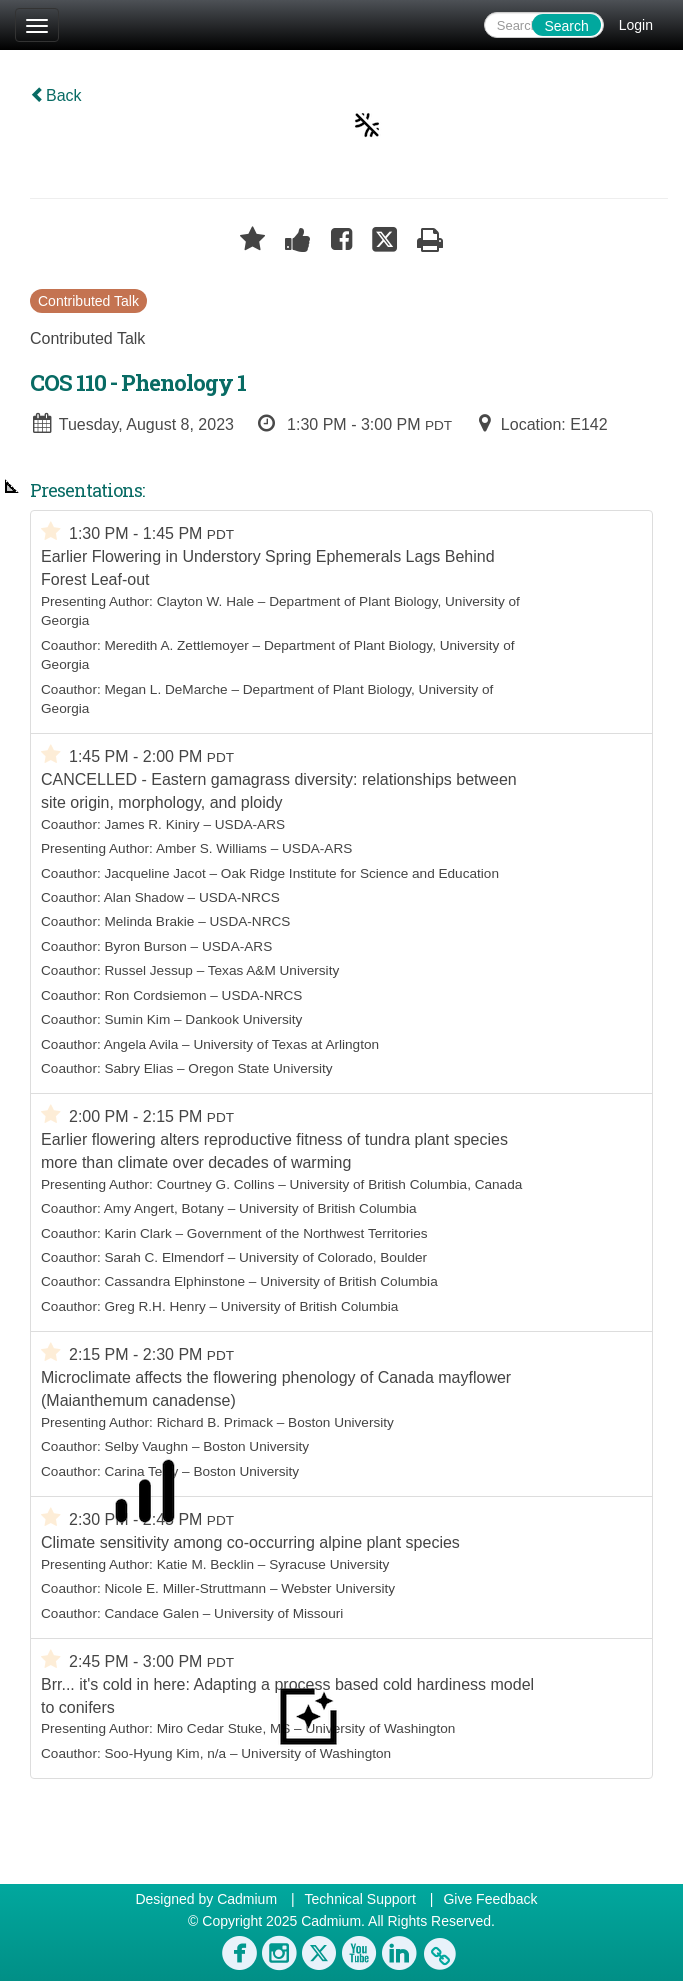  What do you see at coordinates (367, 125) in the screenshot?
I see `disable light leak effects in photo editing` at bounding box center [367, 125].